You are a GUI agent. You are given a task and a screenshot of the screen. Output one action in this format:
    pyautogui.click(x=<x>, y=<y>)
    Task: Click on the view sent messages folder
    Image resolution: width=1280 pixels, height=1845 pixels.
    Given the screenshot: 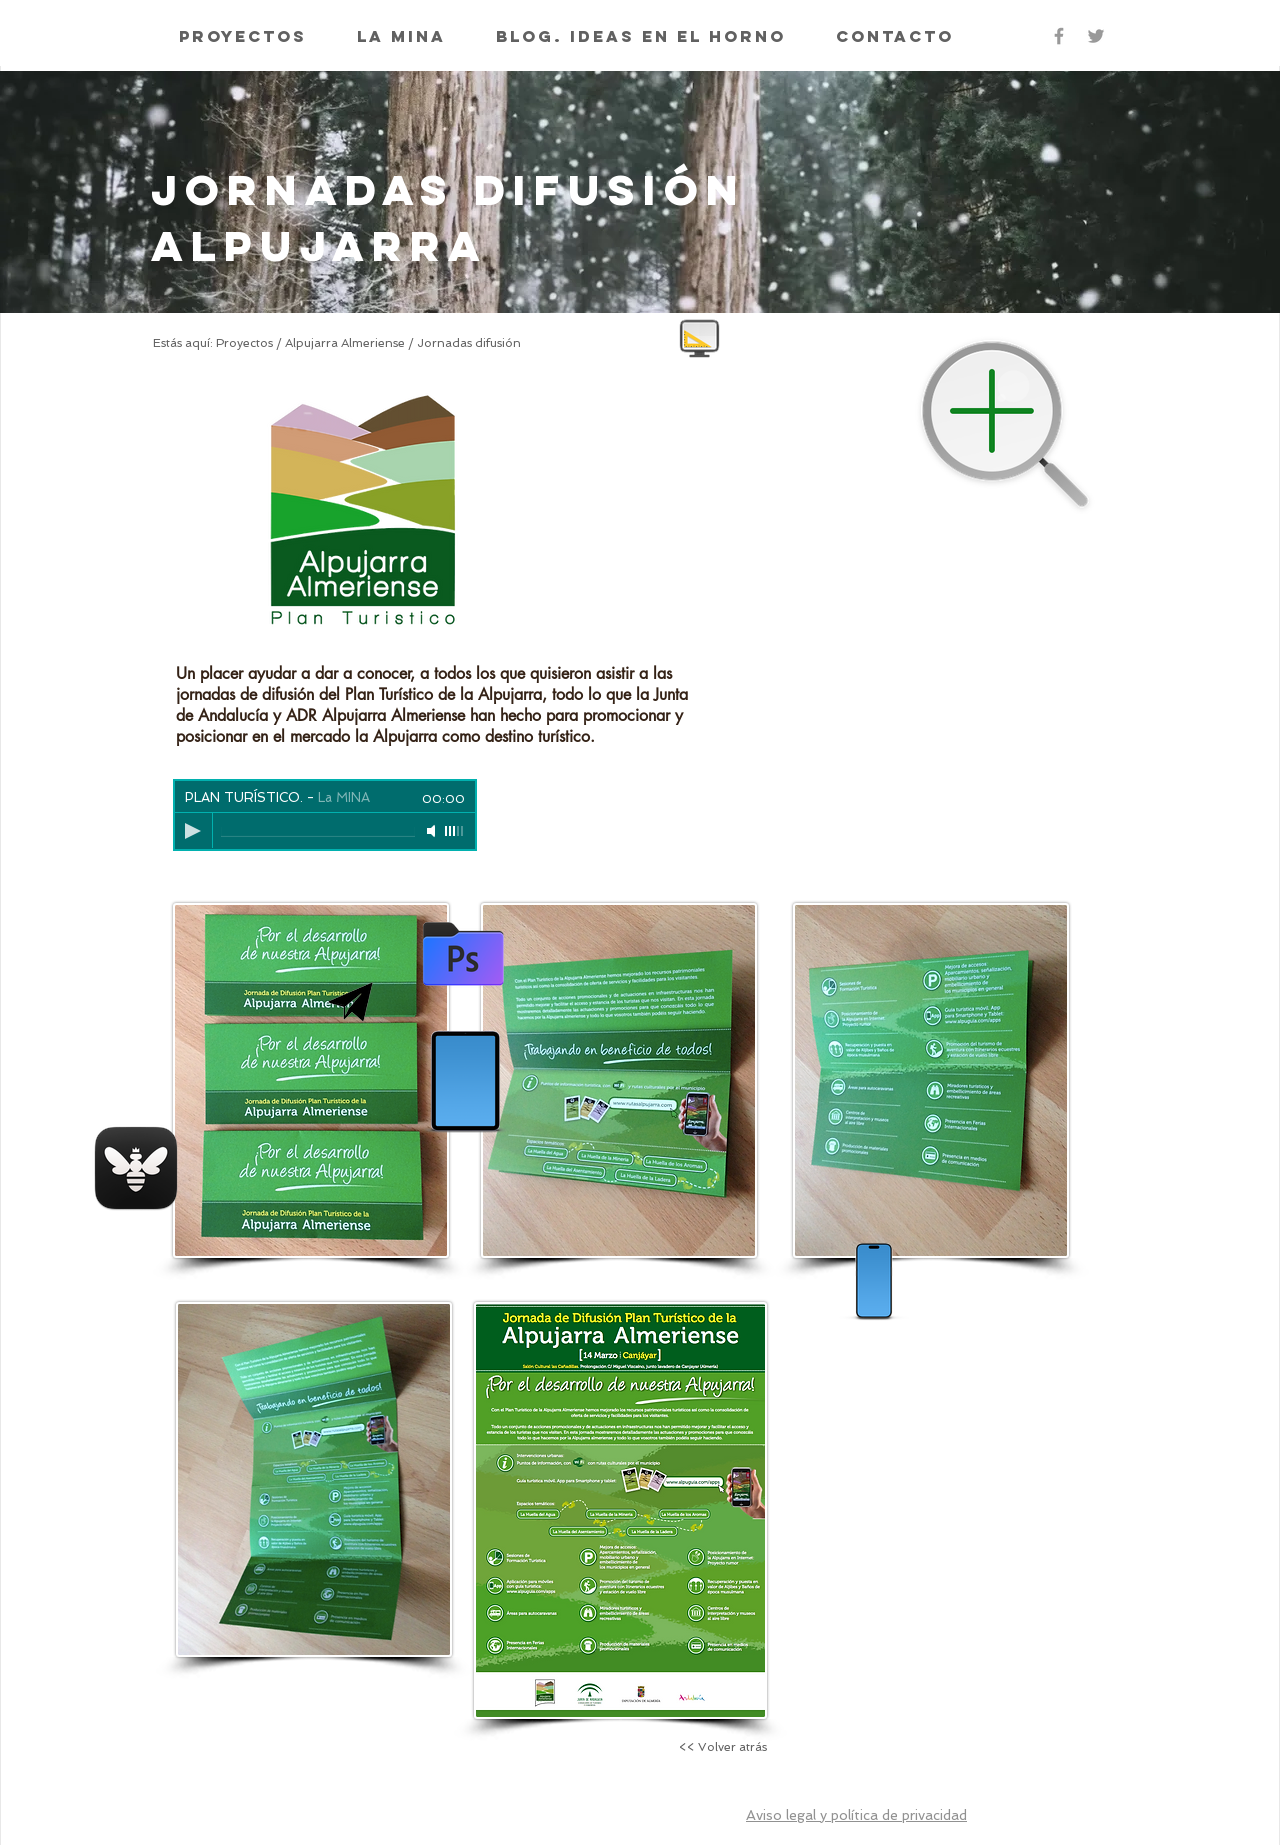 What is the action you would take?
    pyautogui.click(x=350, y=1002)
    